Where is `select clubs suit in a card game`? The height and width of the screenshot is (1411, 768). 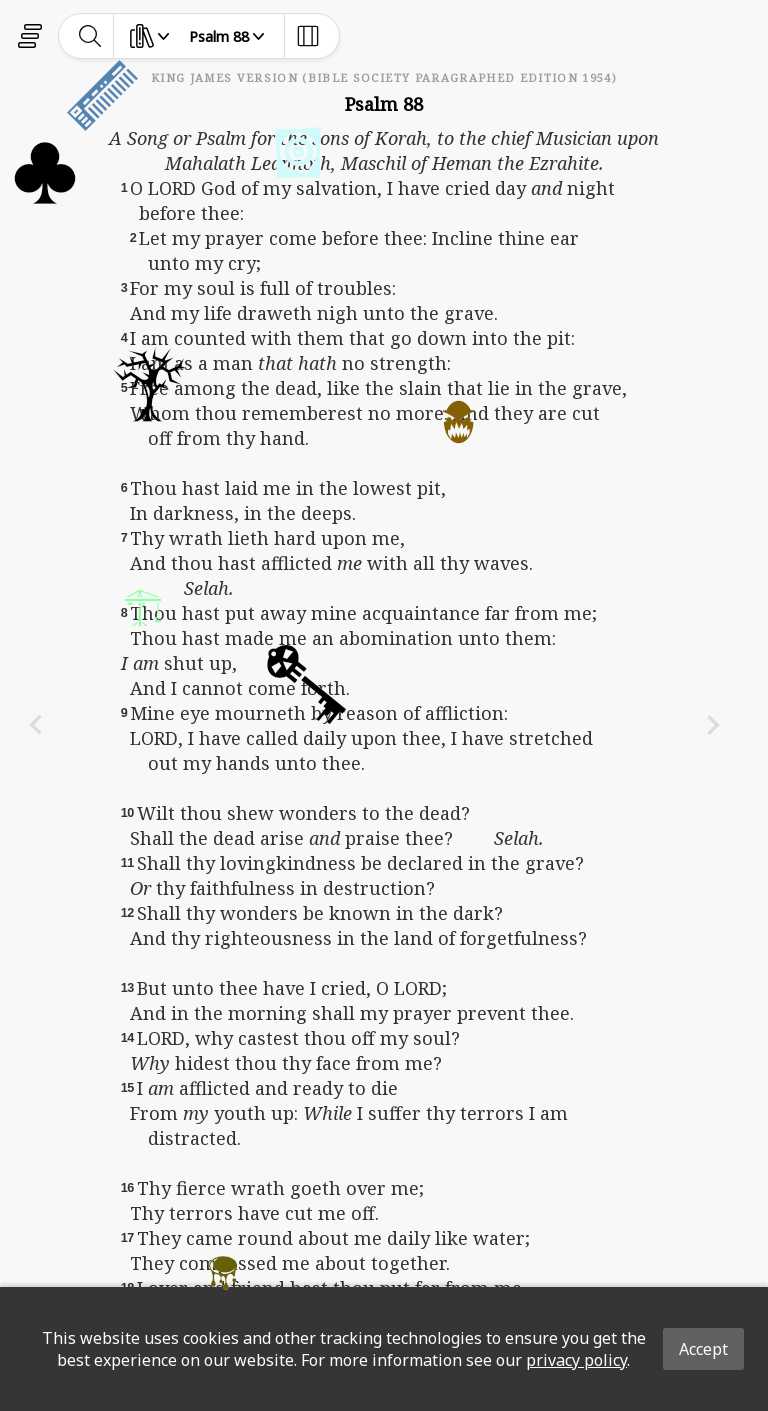
select clubs suit in a card game is located at coordinates (45, 173).